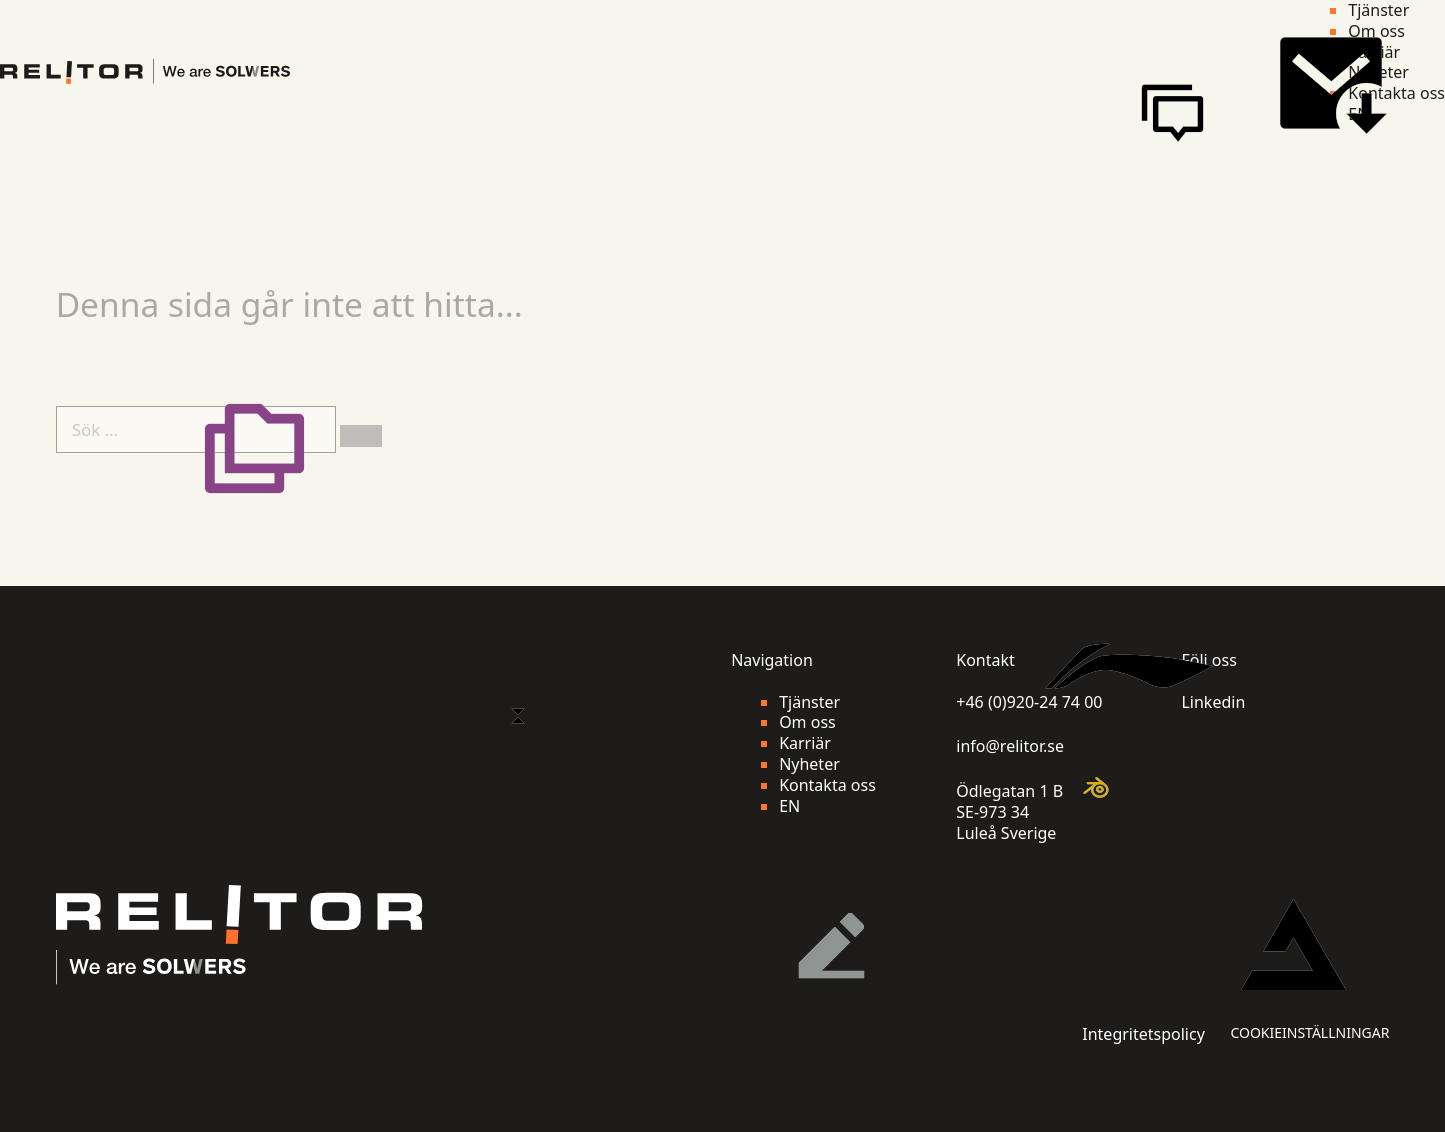 The image size is (1445, 1132). I want to click on download email or message attachment, so click(1331, 83).